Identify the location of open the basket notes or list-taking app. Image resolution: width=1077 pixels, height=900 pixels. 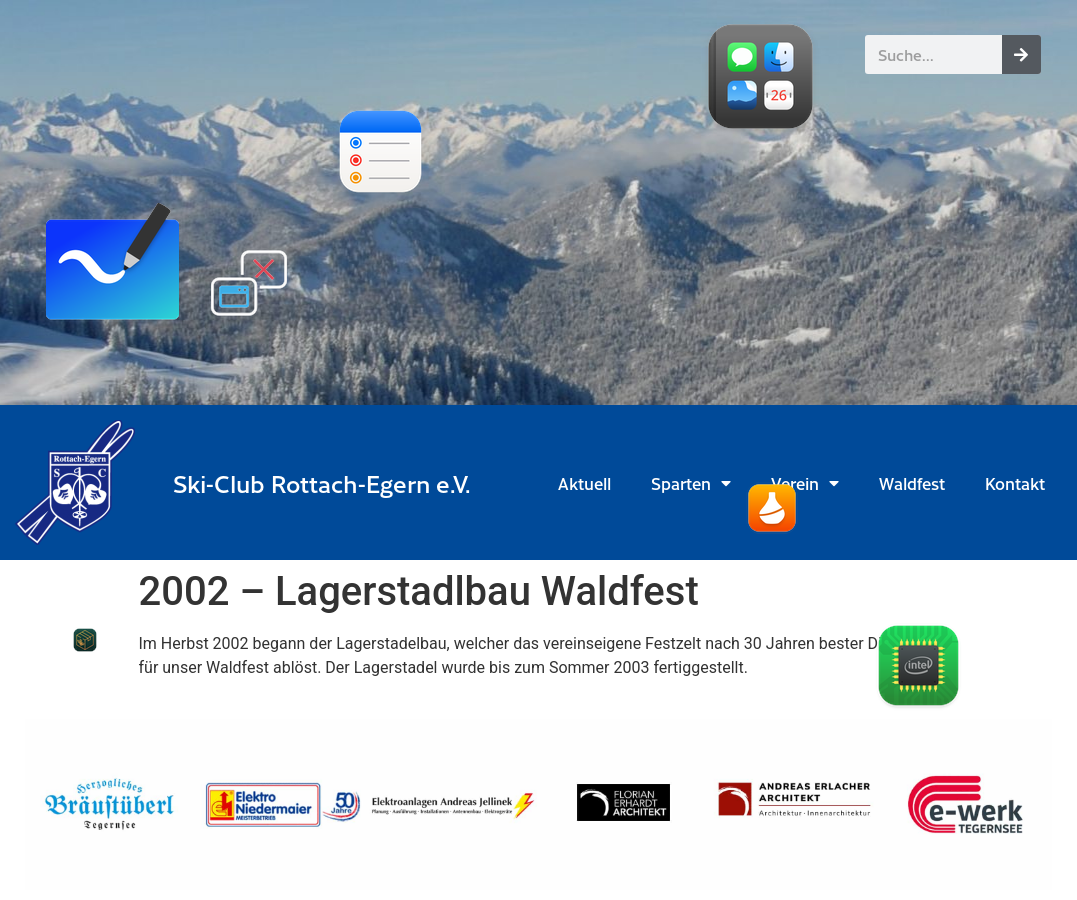
(380, 151).